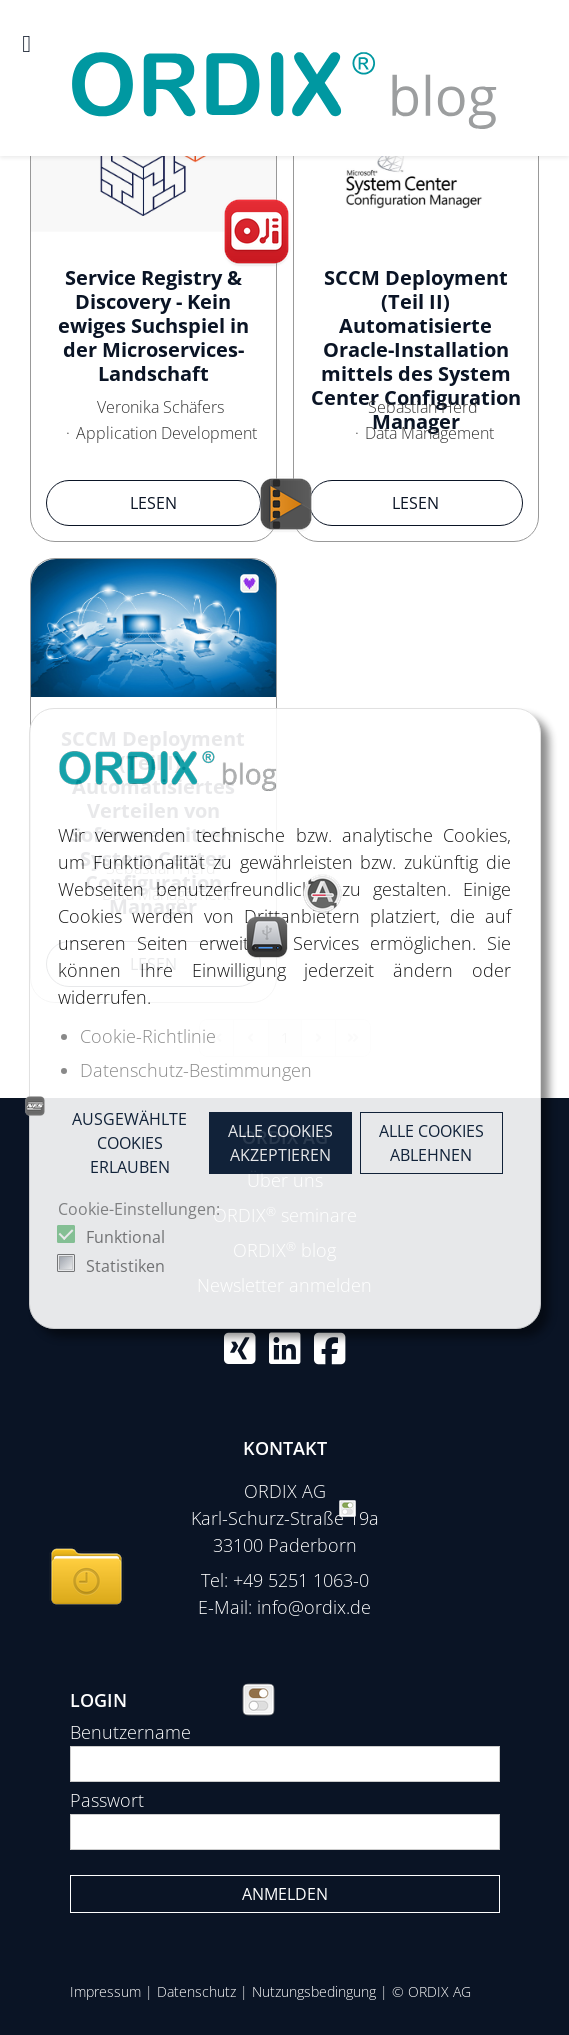  What do you see at coordinates (322, 893) in the screenshot?
I see `open the software updater application` at bounding box center [322, 893].